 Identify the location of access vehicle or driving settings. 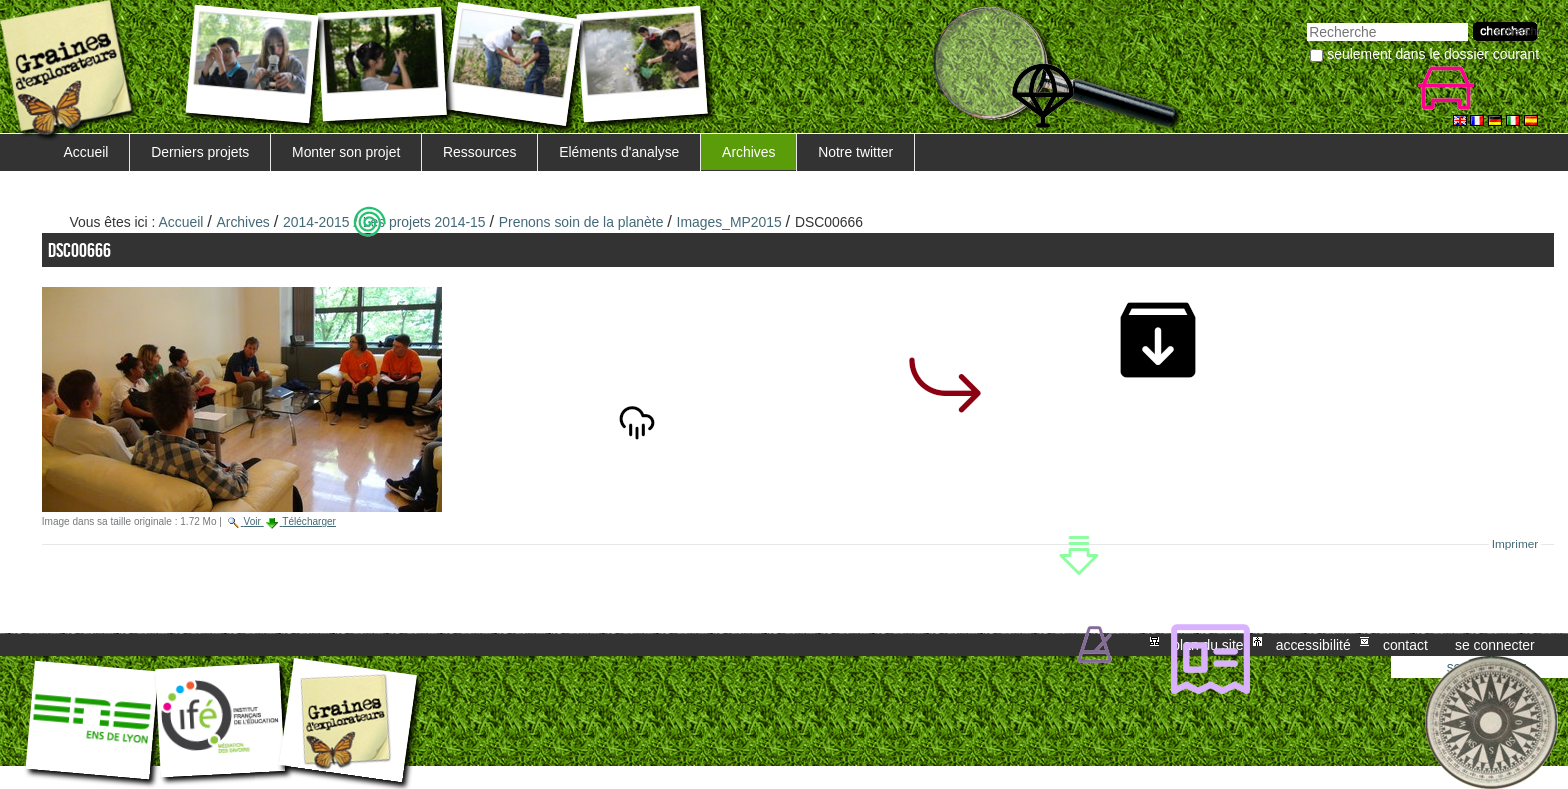
(1446, 89).